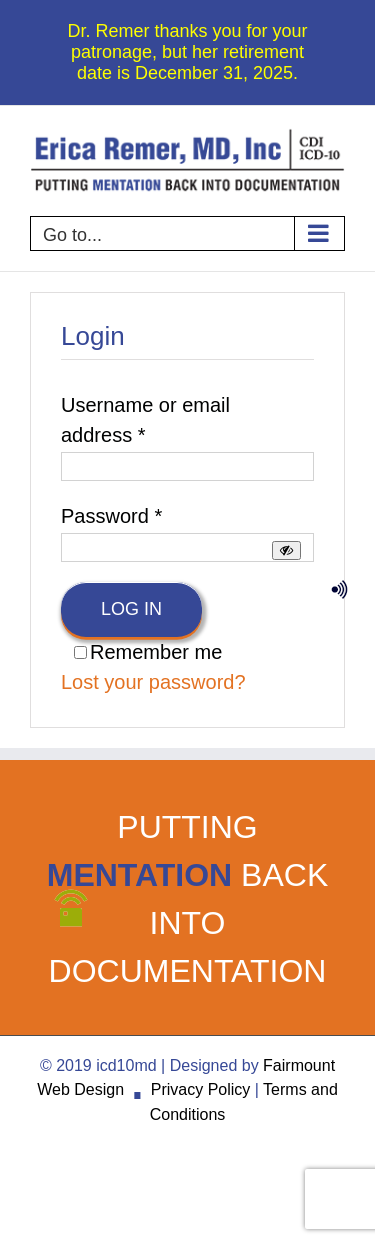 The height and width of the screenshot is (1243, 375). What do you see at coordinates (71, 908) in the screenshot?
I see `connect to a remote control device` at bounding box center [71, 908].